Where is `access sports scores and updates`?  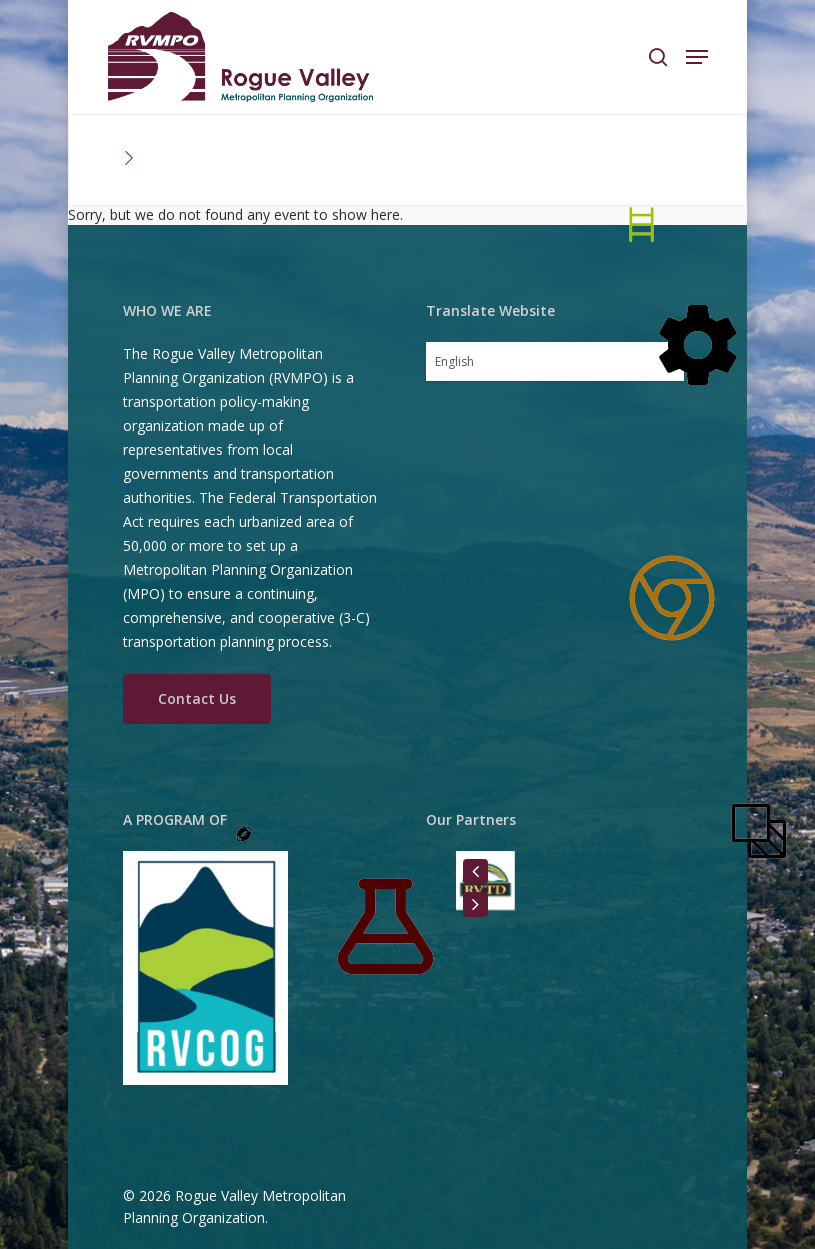 access sports scores and updates is located at coordinates (244, 834).